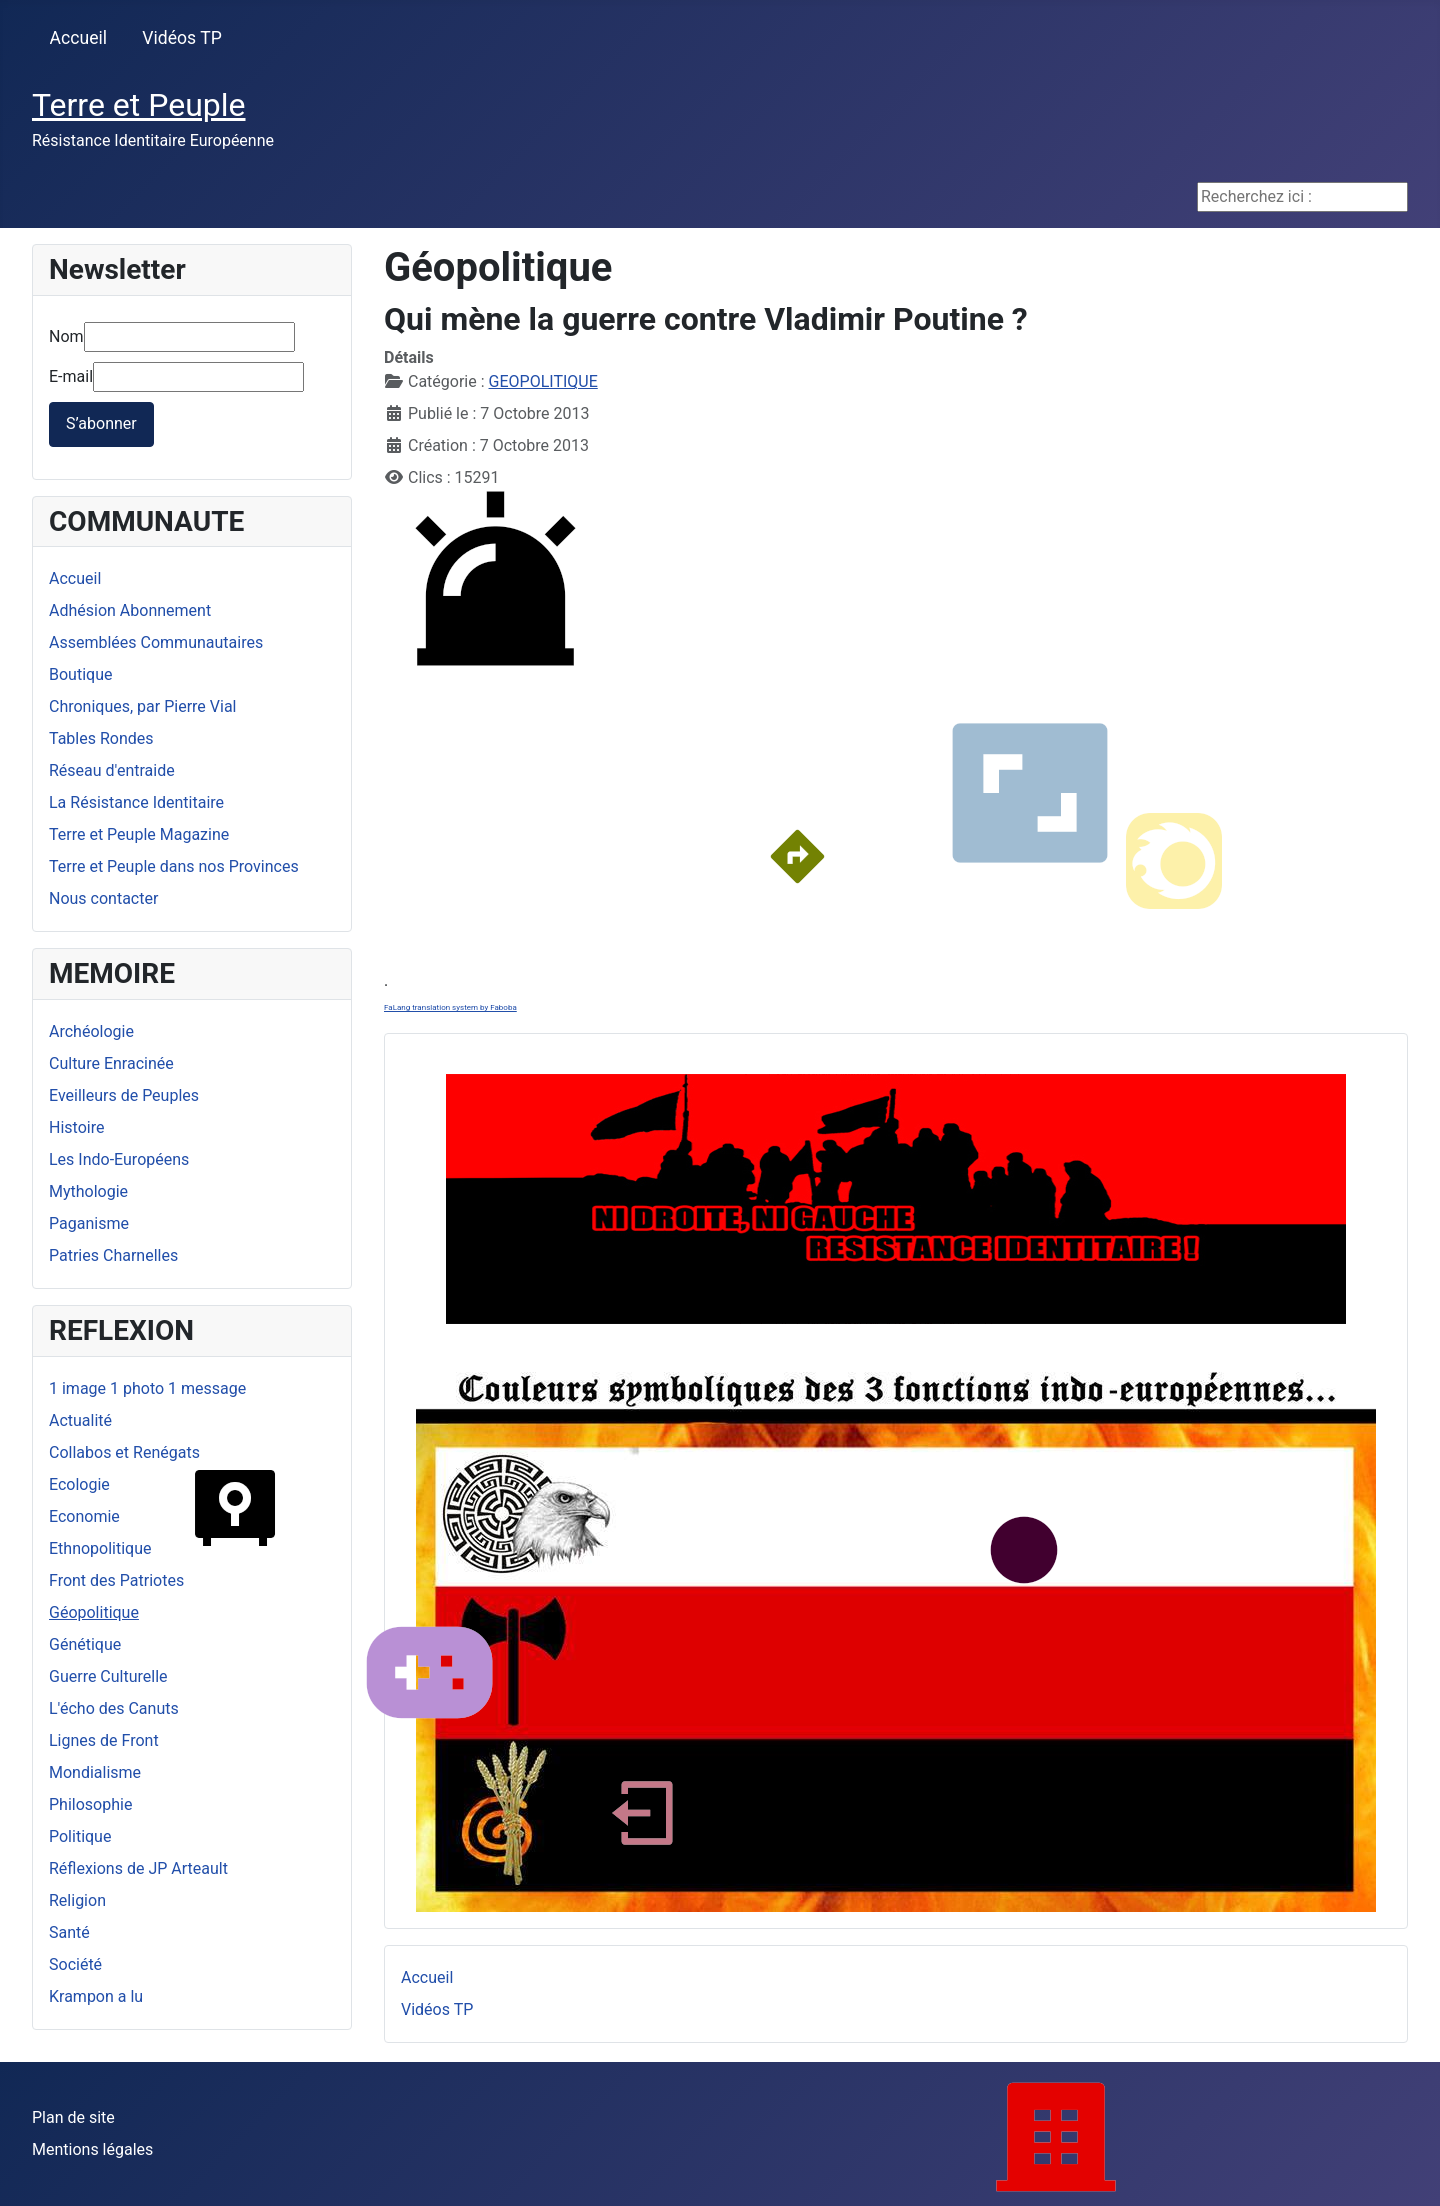  I want to click on open gaming or games section, so click(429, 1672).